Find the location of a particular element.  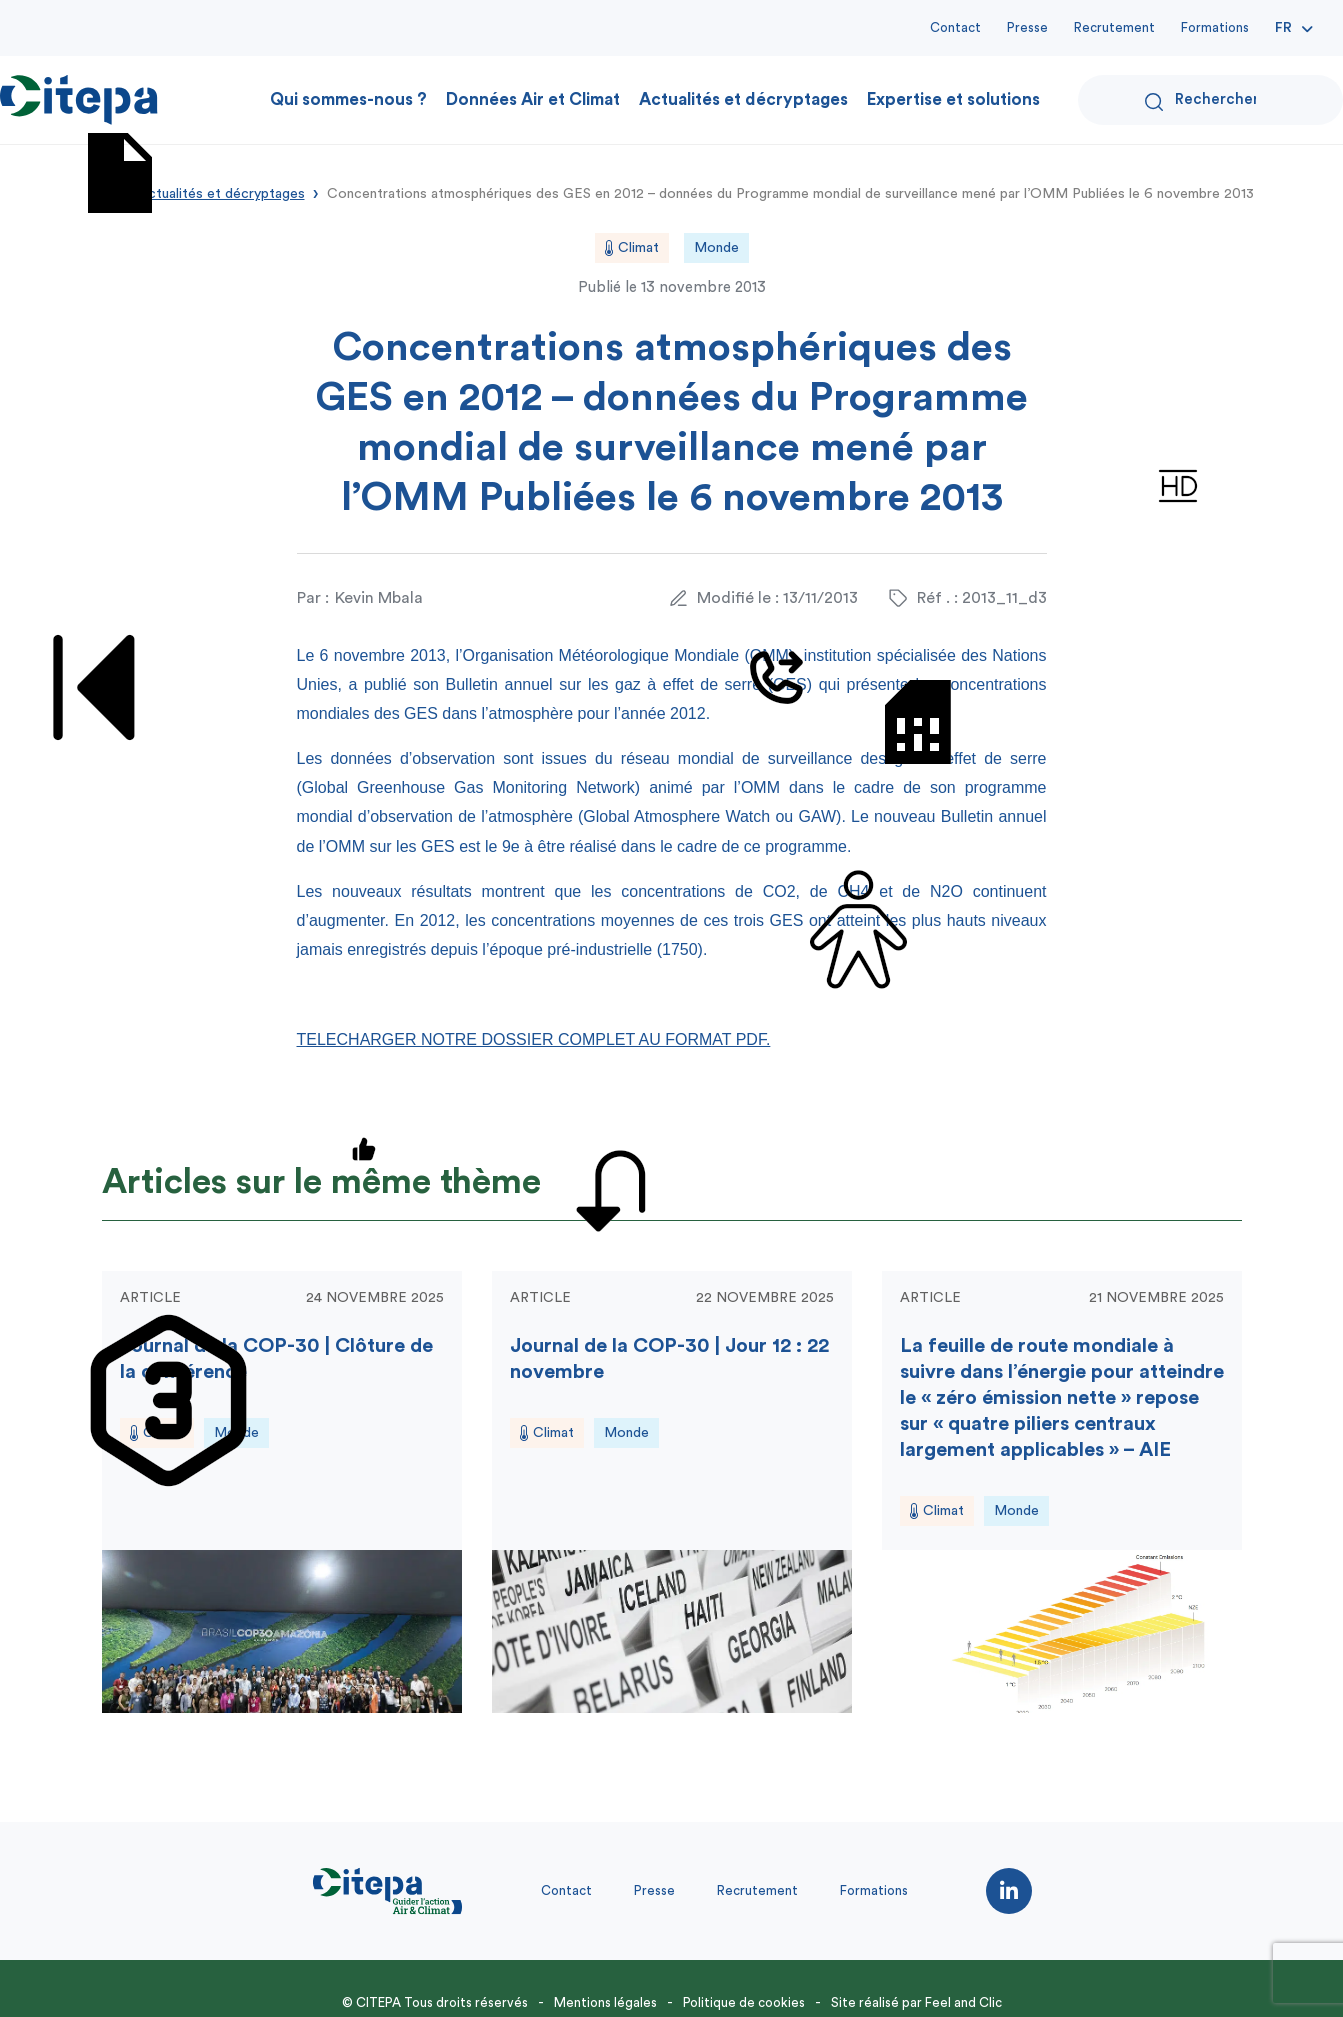

insert or upload a file is located at coordinates (120, 173).